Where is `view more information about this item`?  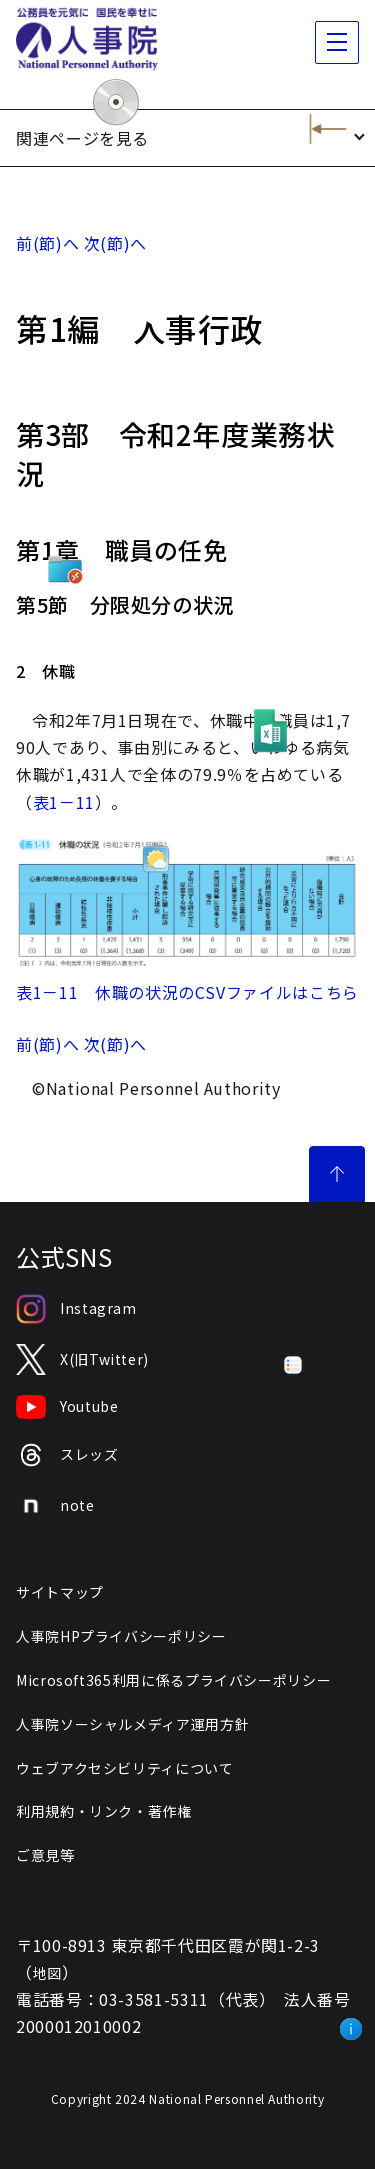
view more information about this item is located at coordinates (351, 2029).